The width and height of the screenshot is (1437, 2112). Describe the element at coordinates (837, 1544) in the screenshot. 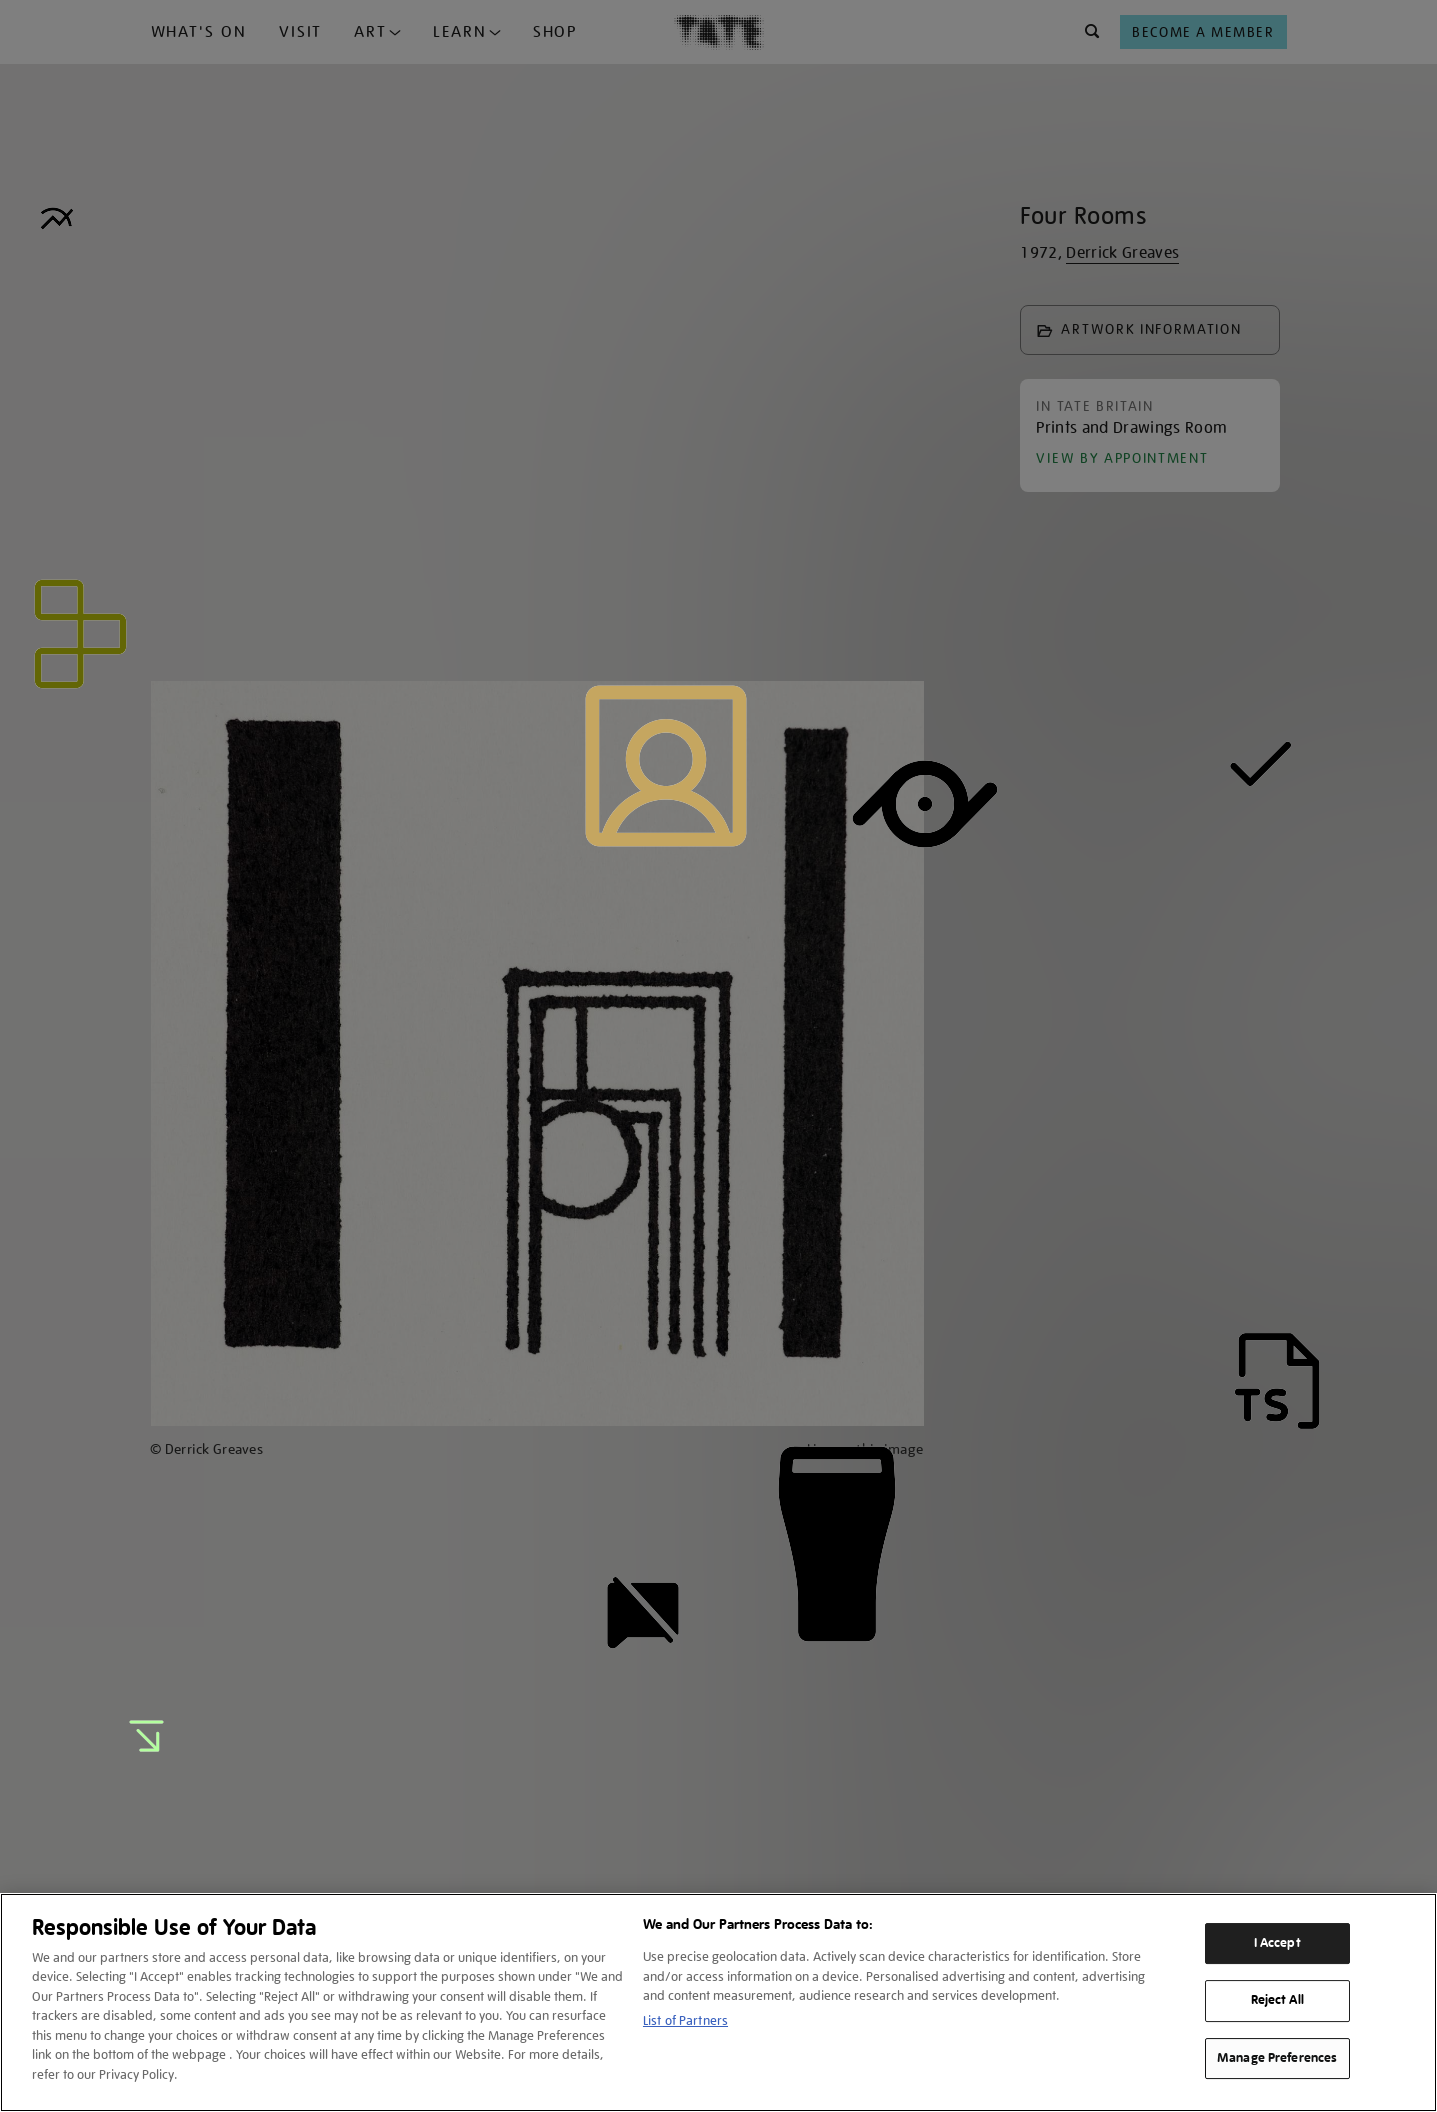

I see `view nearby bars or pubs` at that location.